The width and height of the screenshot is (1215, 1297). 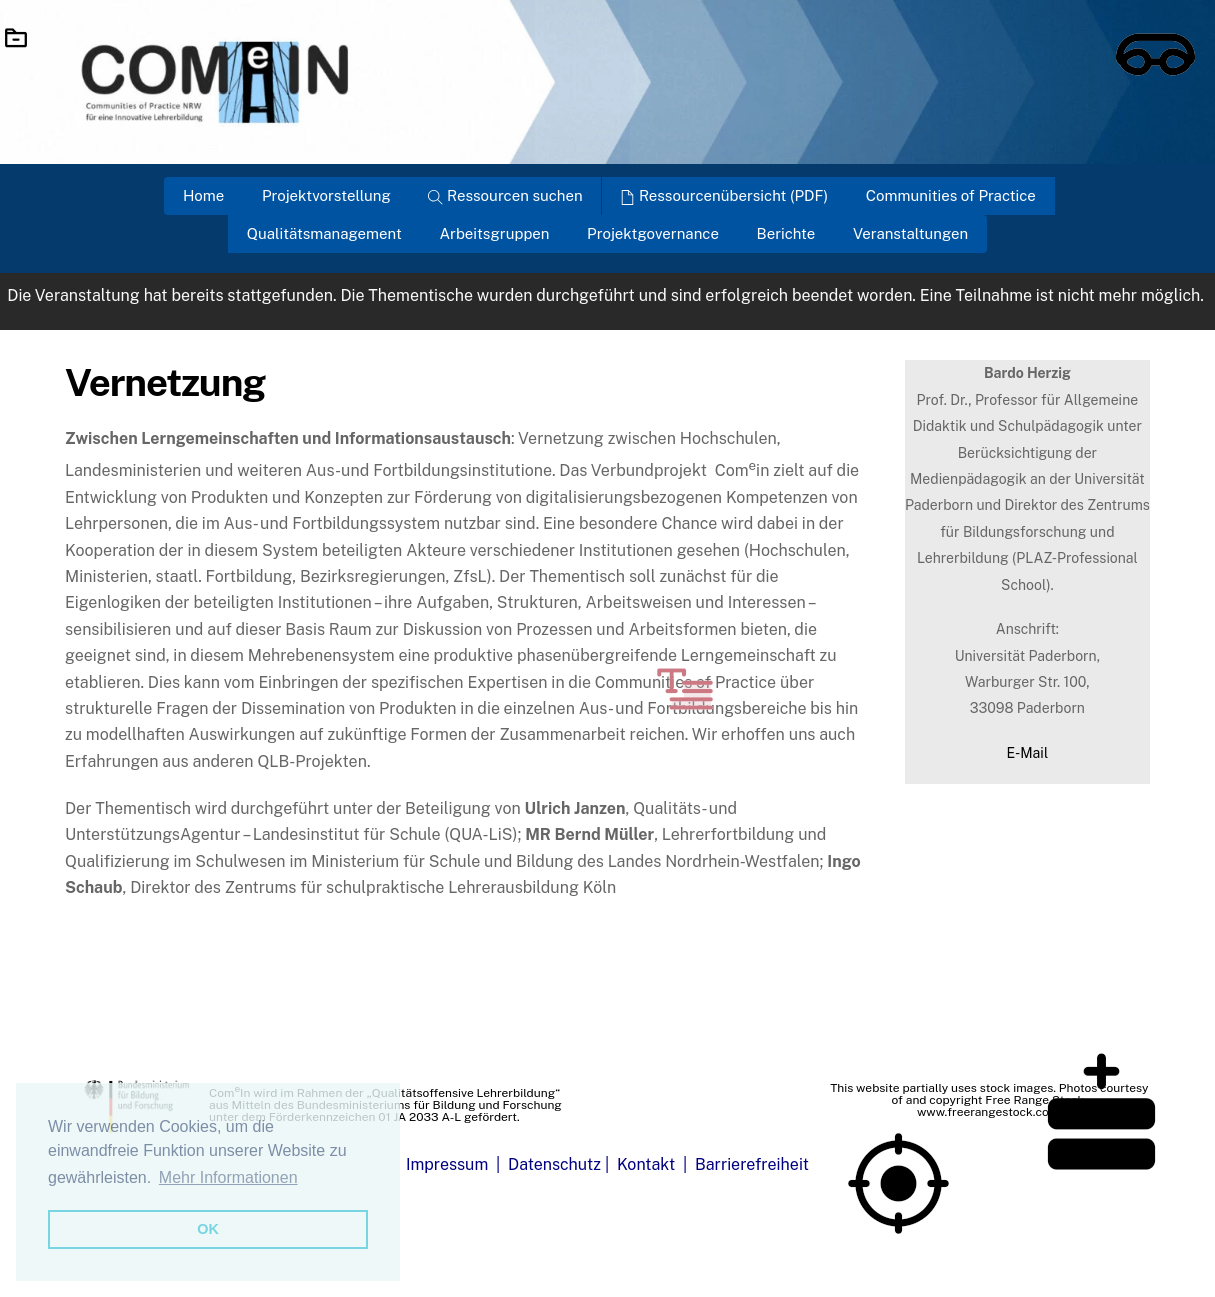 I want to click on read article from The New York Times, so click(x=684, y=689).